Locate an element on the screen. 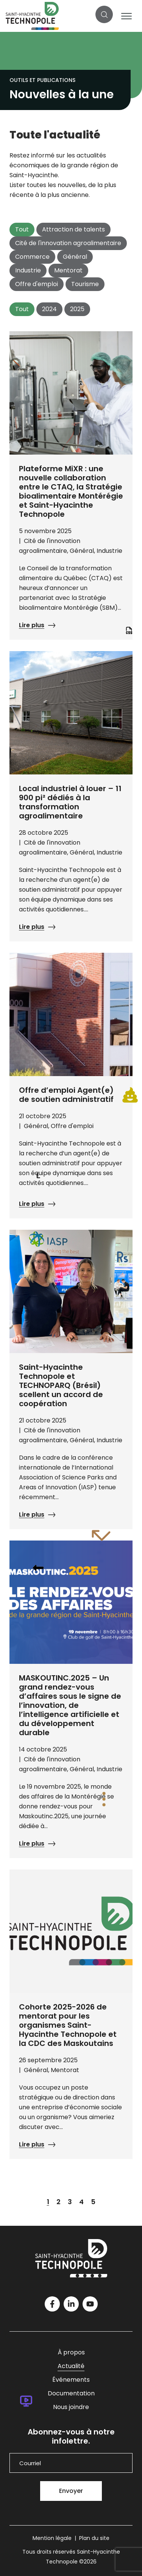 This screenshot has width=142, height=2576. indicates price or payment amount in Indian rupees is located at coordinates (122, 1257).